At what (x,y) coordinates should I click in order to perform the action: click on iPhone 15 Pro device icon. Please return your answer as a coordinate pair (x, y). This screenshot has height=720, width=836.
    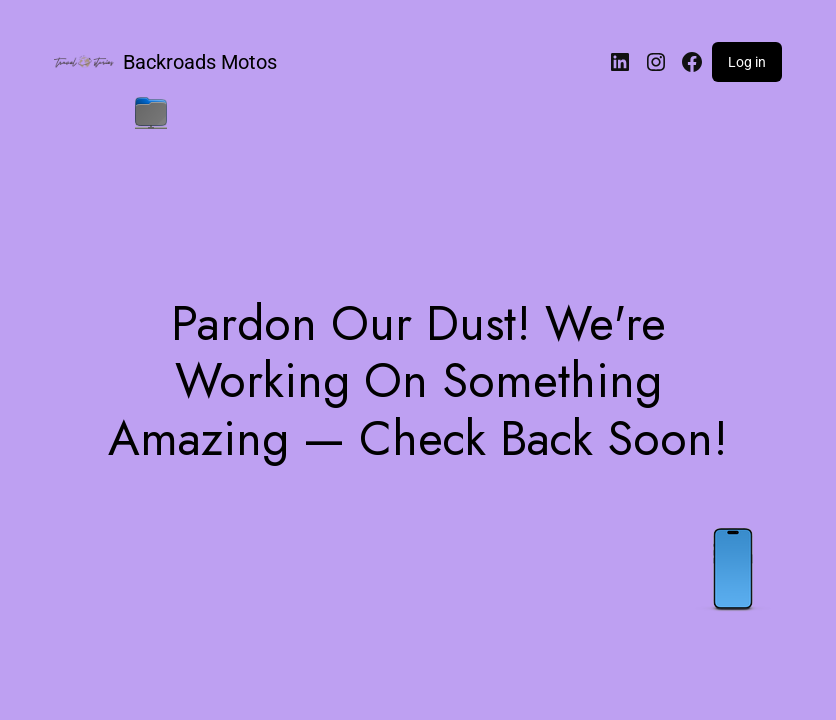
    Looking at the image, I should click on (733, 570).